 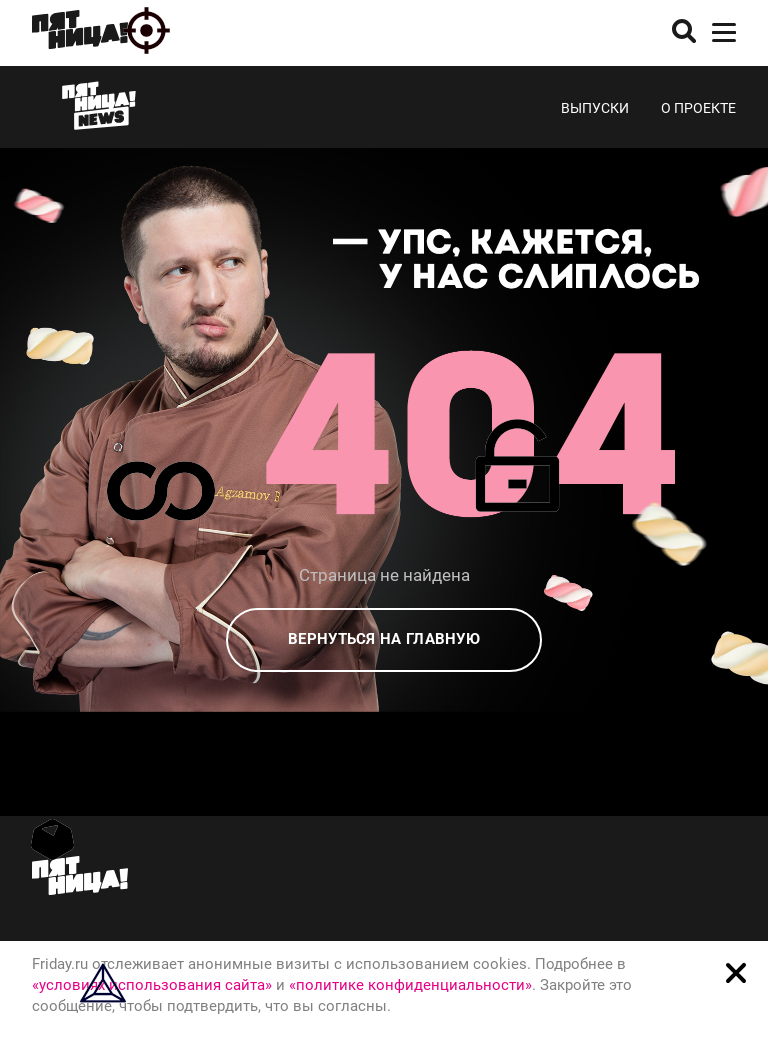 I want to click on open RunKit node.js playground, so click(x=52, y=839).